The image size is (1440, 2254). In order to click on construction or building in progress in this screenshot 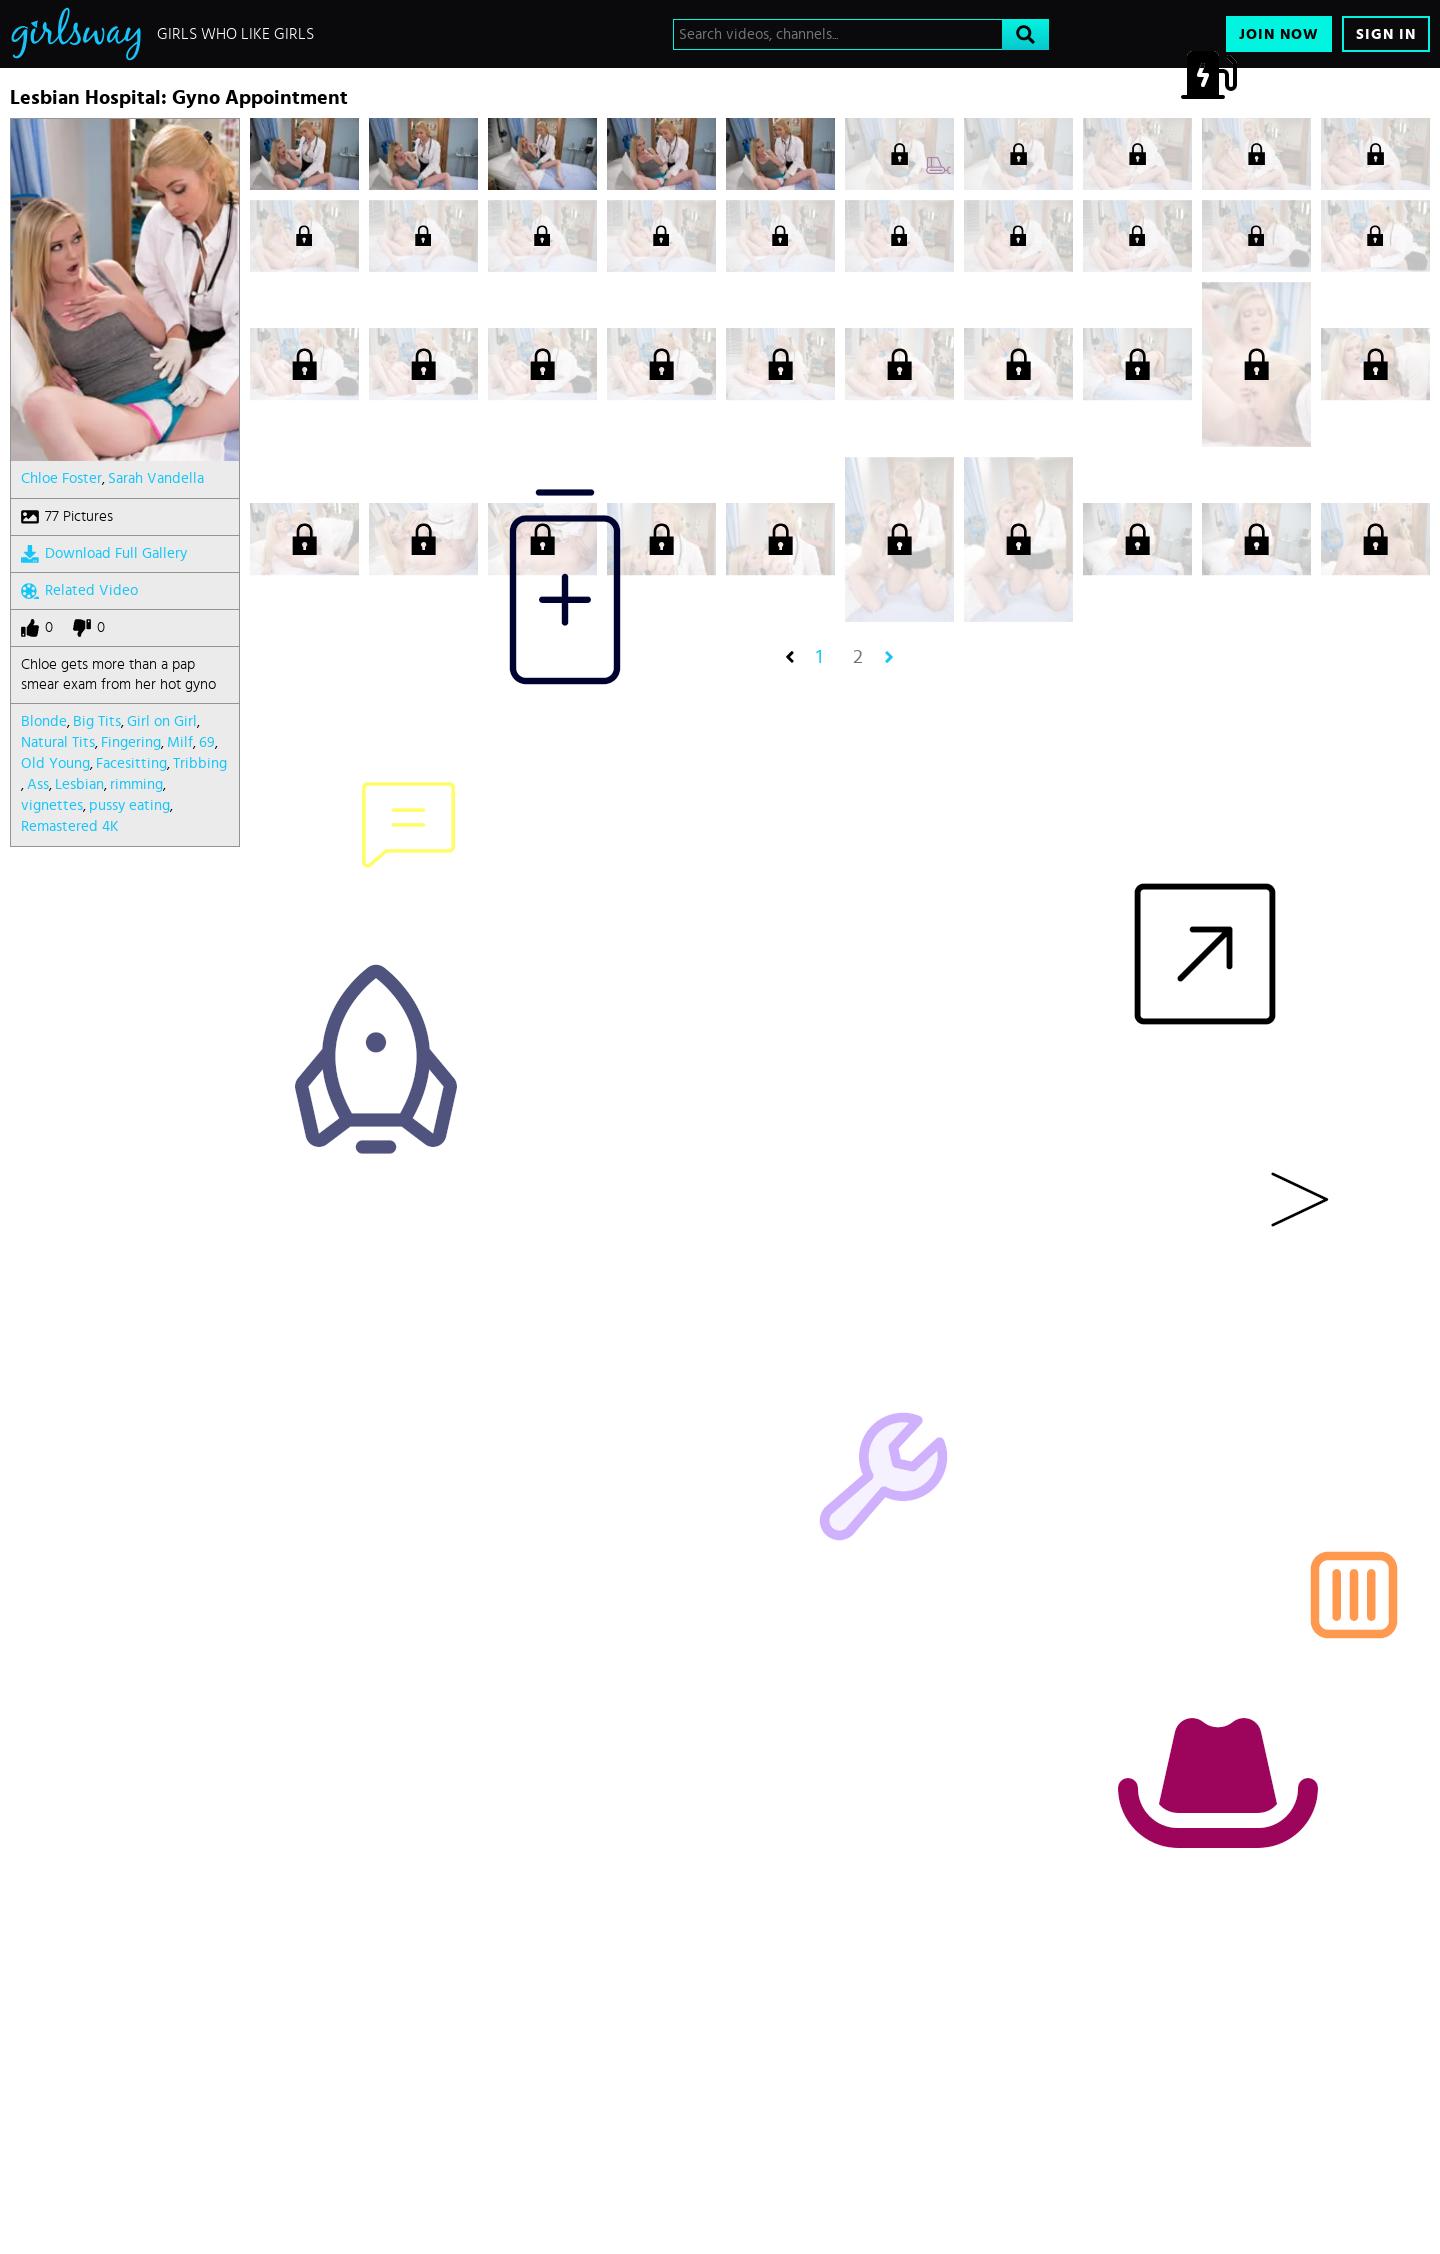, I will do `click(938, 165)`.